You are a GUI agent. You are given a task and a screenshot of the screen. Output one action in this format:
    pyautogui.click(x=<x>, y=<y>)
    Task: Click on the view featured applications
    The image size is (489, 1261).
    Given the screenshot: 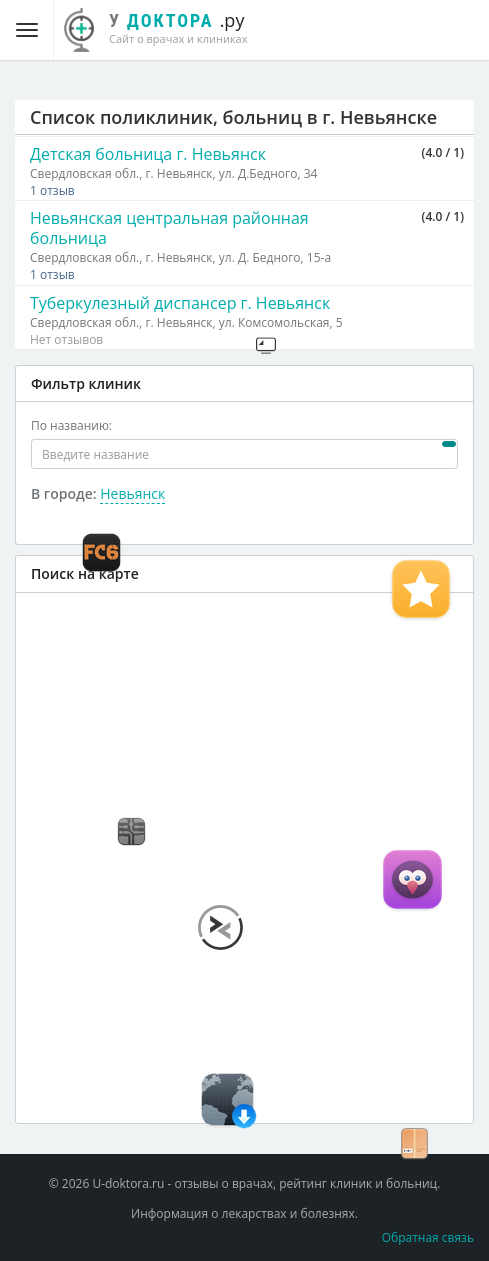 What is the action you would take?
    pyautogui.click(x=421, y=589)
    